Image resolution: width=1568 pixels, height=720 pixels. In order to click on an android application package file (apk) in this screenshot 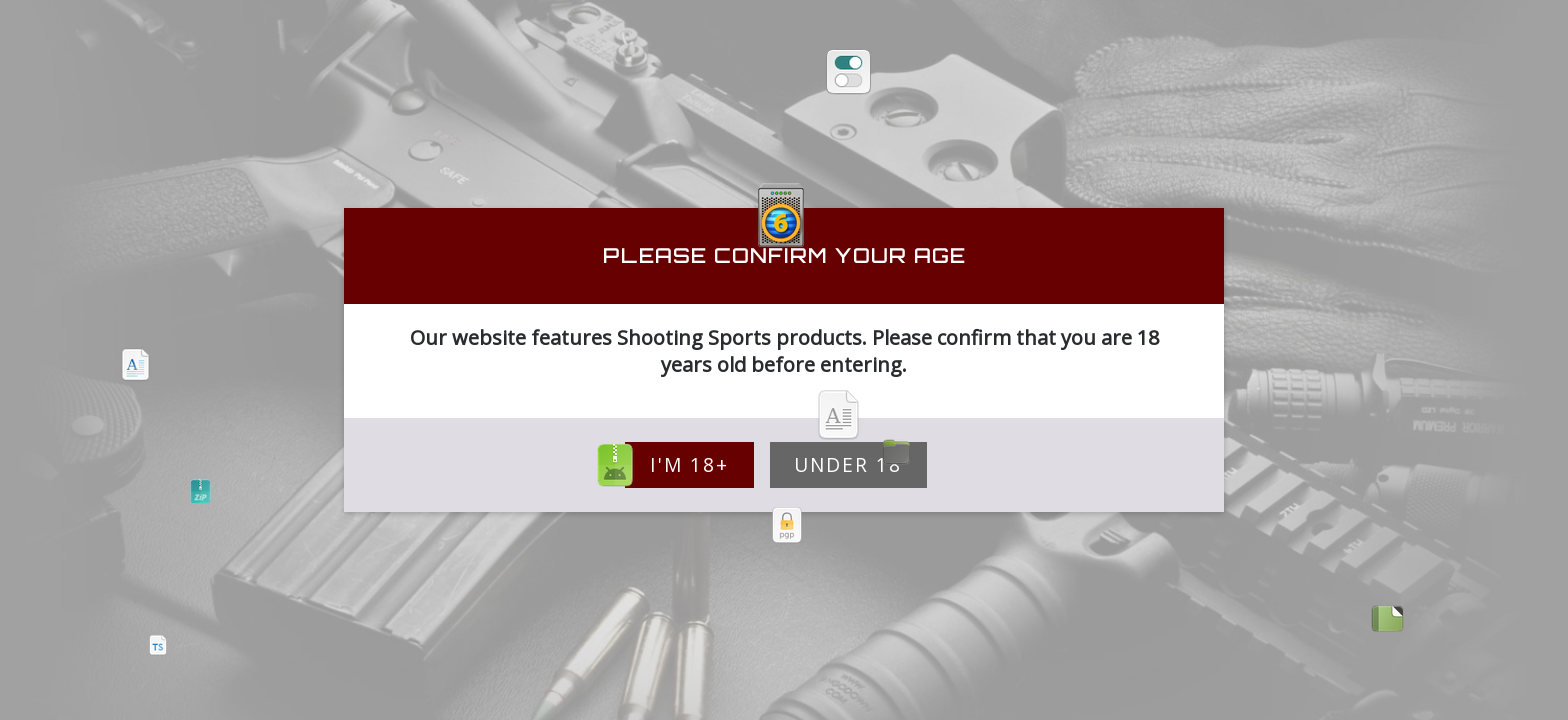, I will do `click(615, 465)`.